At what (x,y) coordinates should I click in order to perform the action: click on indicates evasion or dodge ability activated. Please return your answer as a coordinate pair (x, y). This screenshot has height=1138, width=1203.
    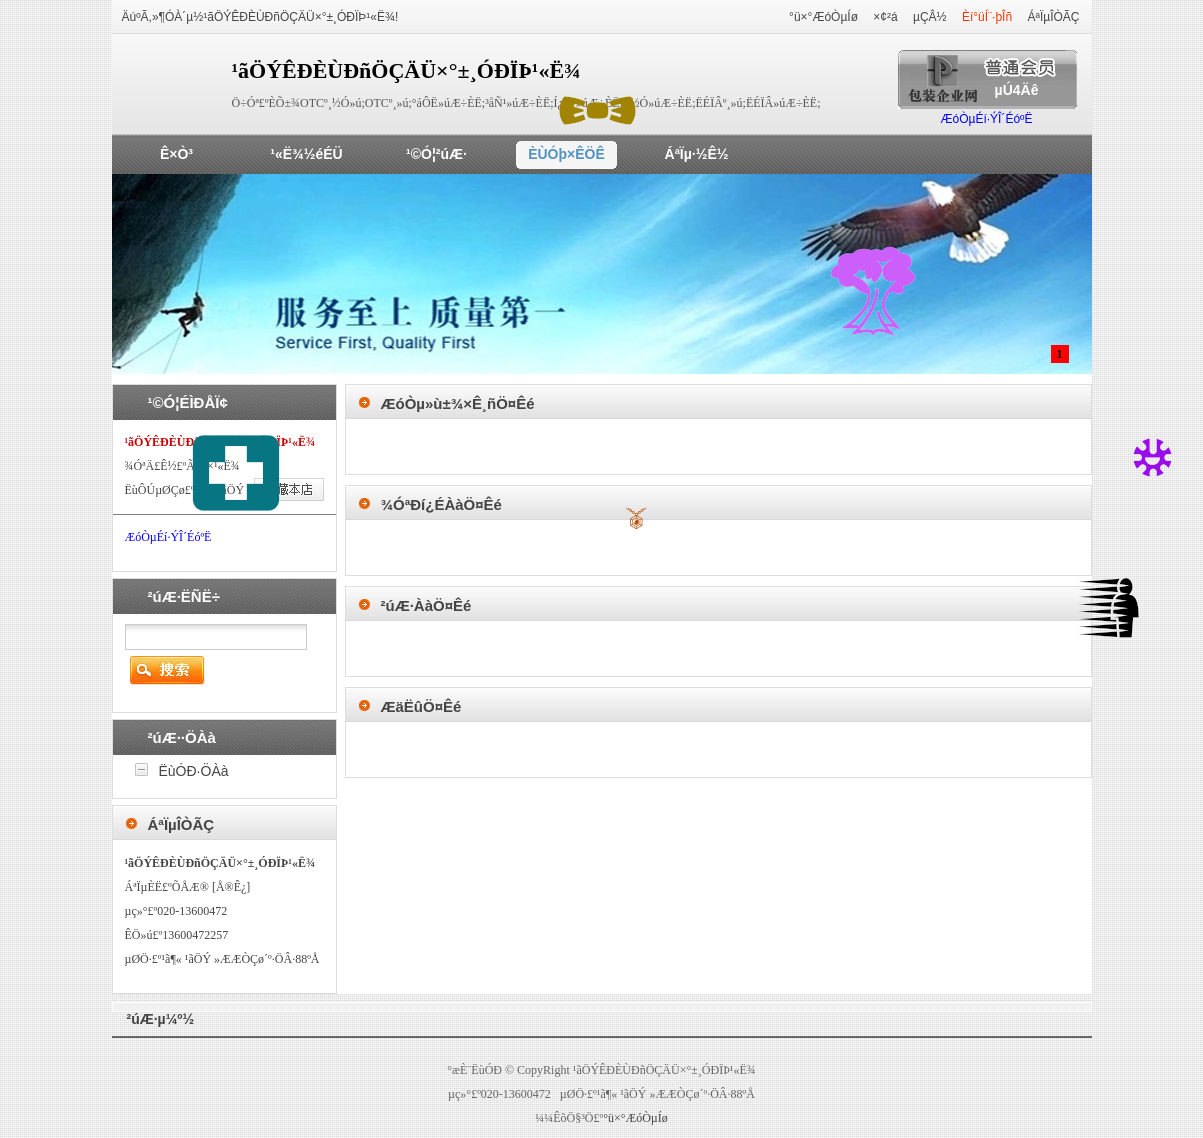
    Looking at the image, I should click on (1109, 608).